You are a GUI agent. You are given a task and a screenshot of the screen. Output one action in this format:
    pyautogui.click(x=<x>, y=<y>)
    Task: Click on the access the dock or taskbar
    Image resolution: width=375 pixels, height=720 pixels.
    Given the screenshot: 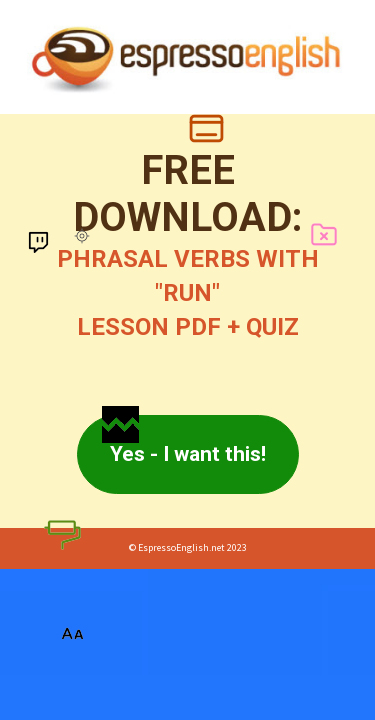 What is the action you would take?
    pyautogui.click(x=206, y=128)
    